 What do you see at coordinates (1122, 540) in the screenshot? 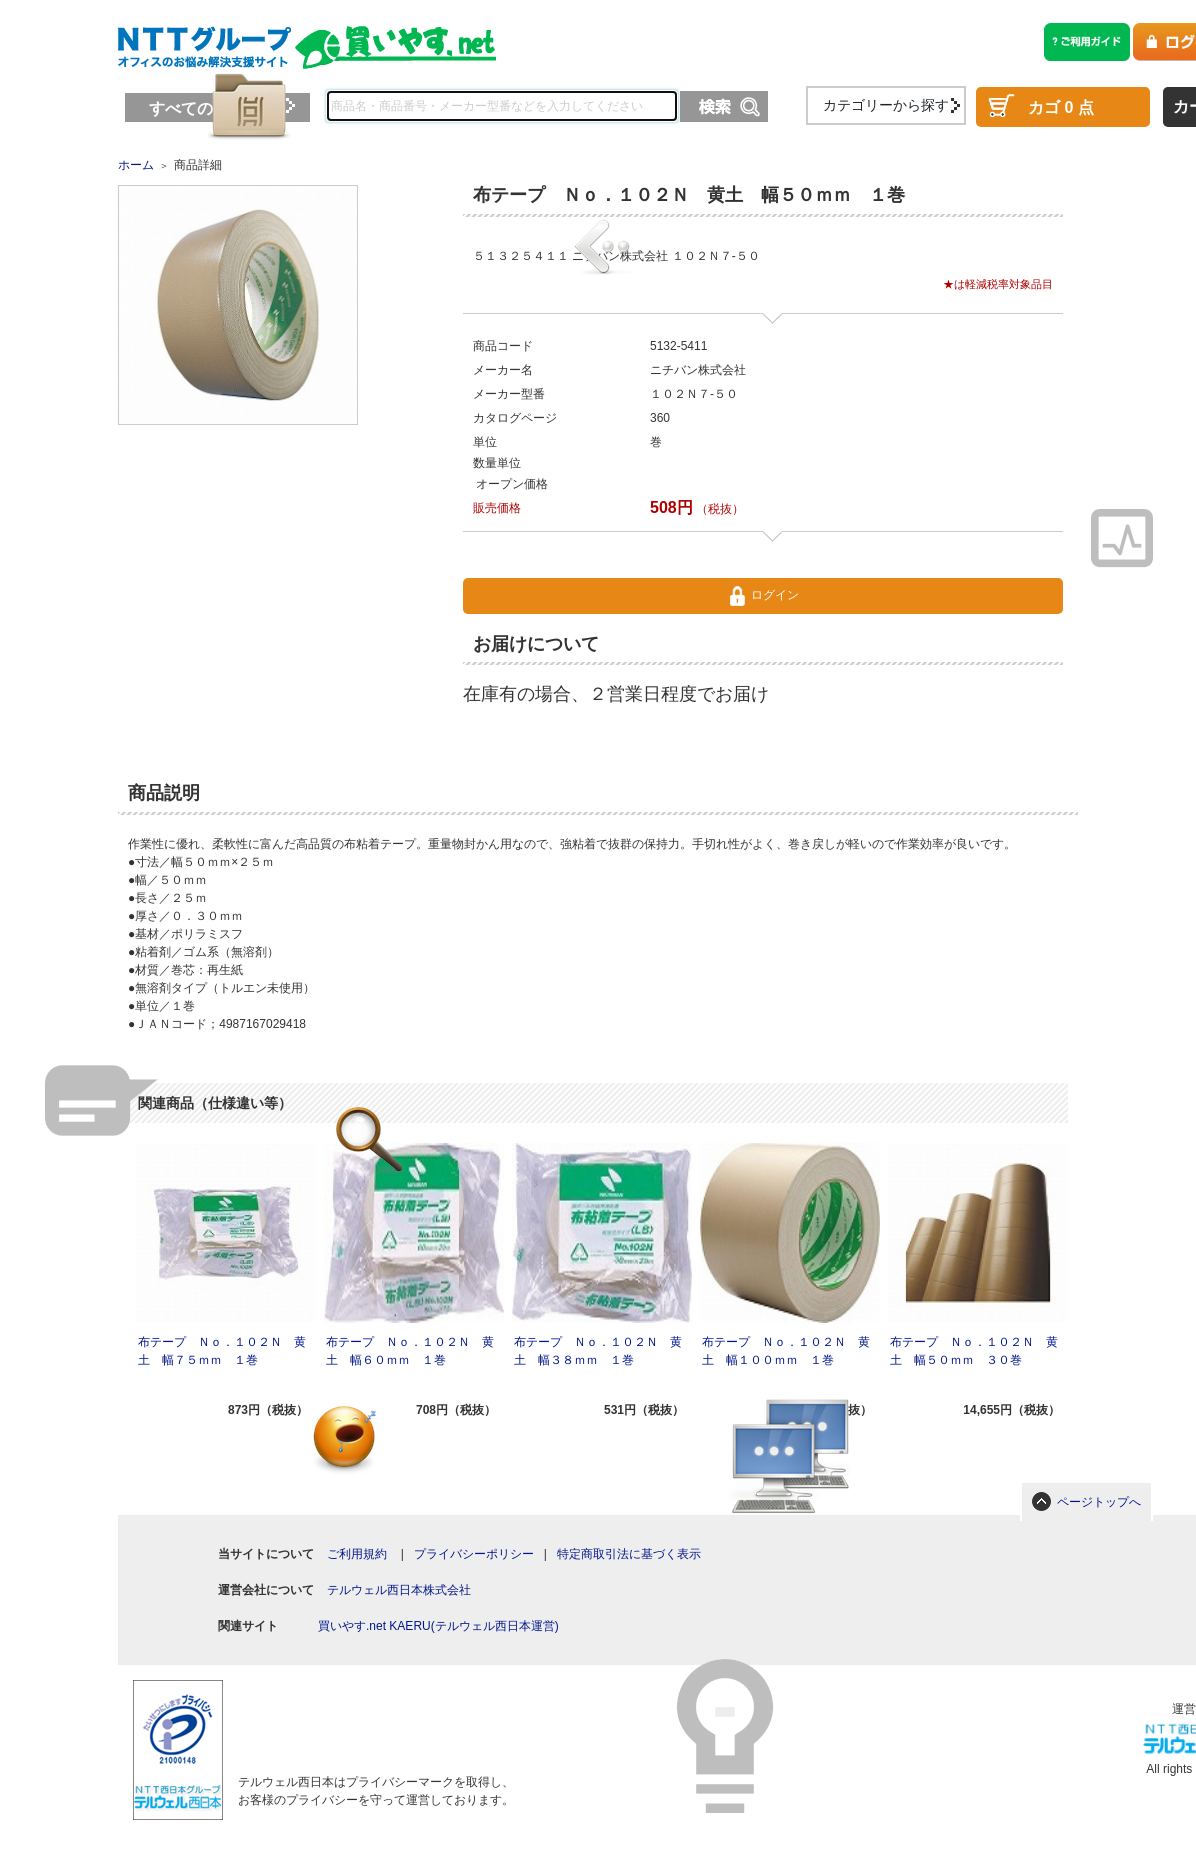
I see `open system monitor to view resource usage` at bounding box center [1122, 540].